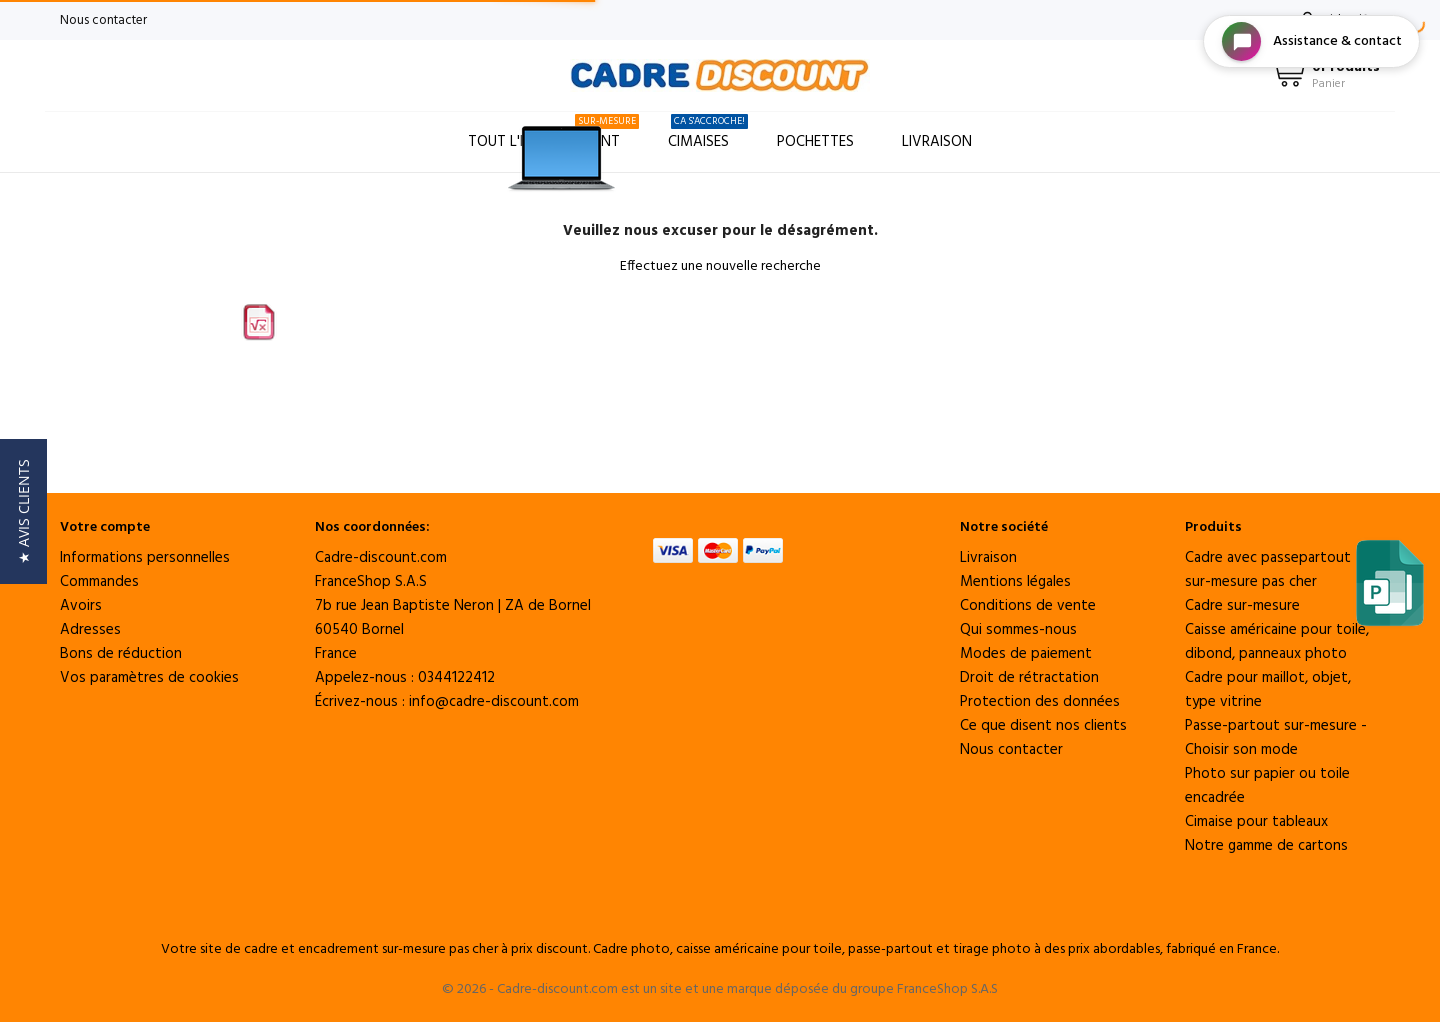 The width and height of the screenshot is (1440, 1022). Describe the element at coordinates (1390, 583) in the screenshot. I see `microsoft publisher document file` at that location.